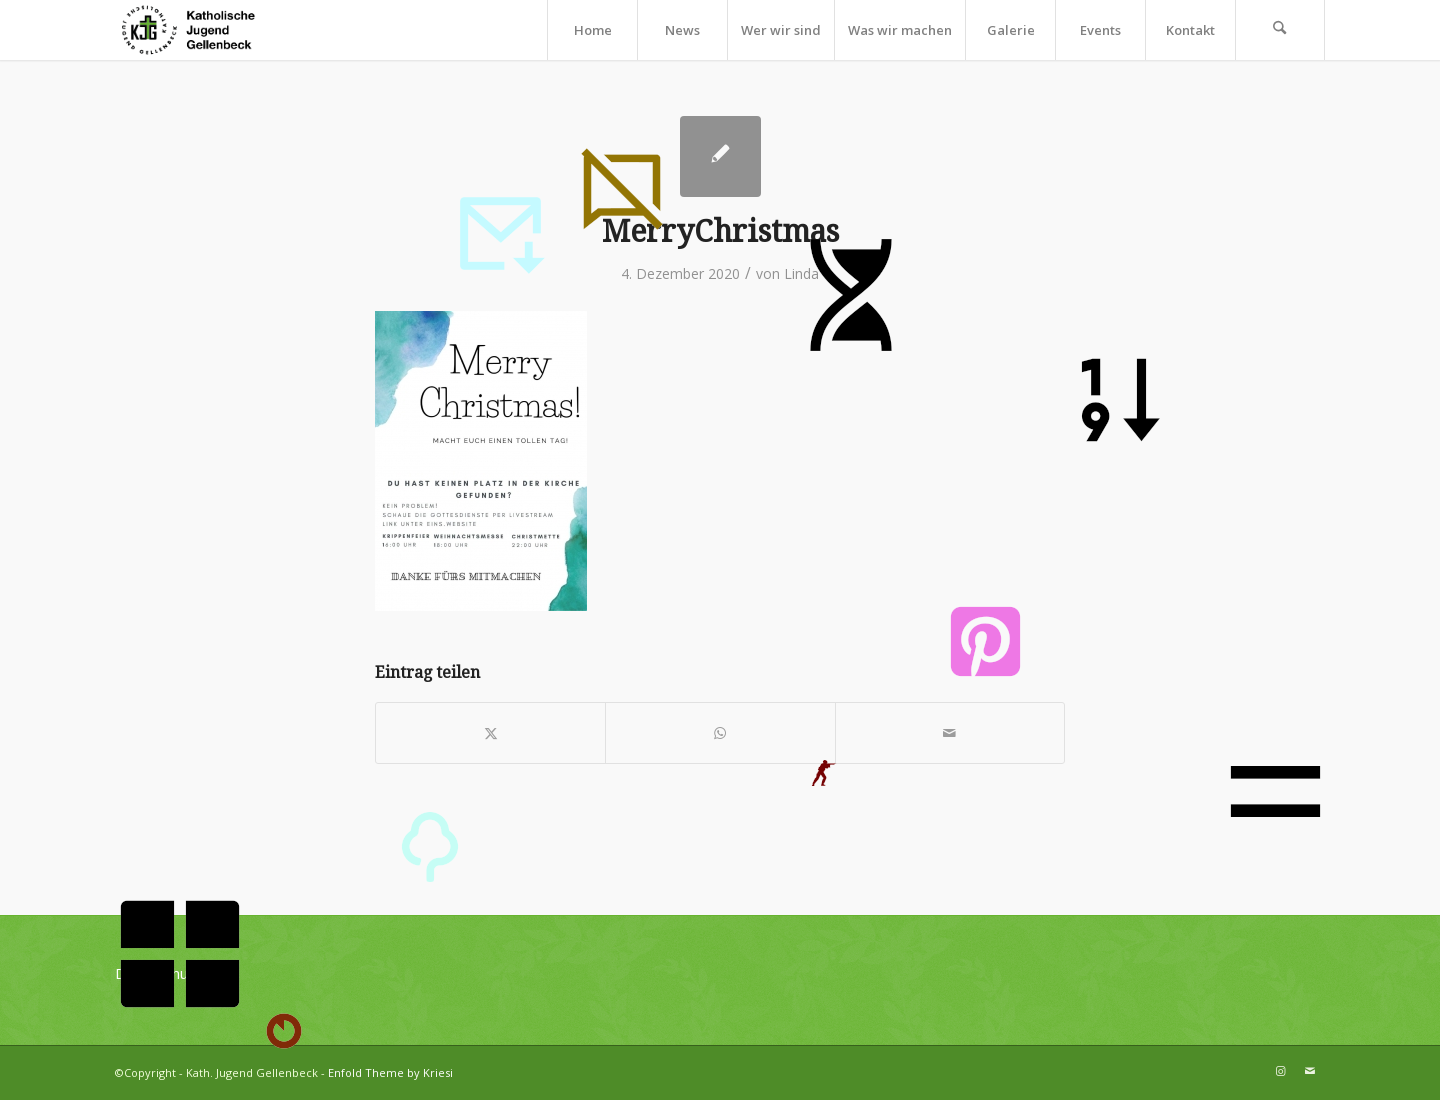 The width and height of the screenshot is (1440, 1100). What do you see at coordinates (985, 641) in the screenshot?
I see `open Pinterest app` at bounding box center [985, 641].